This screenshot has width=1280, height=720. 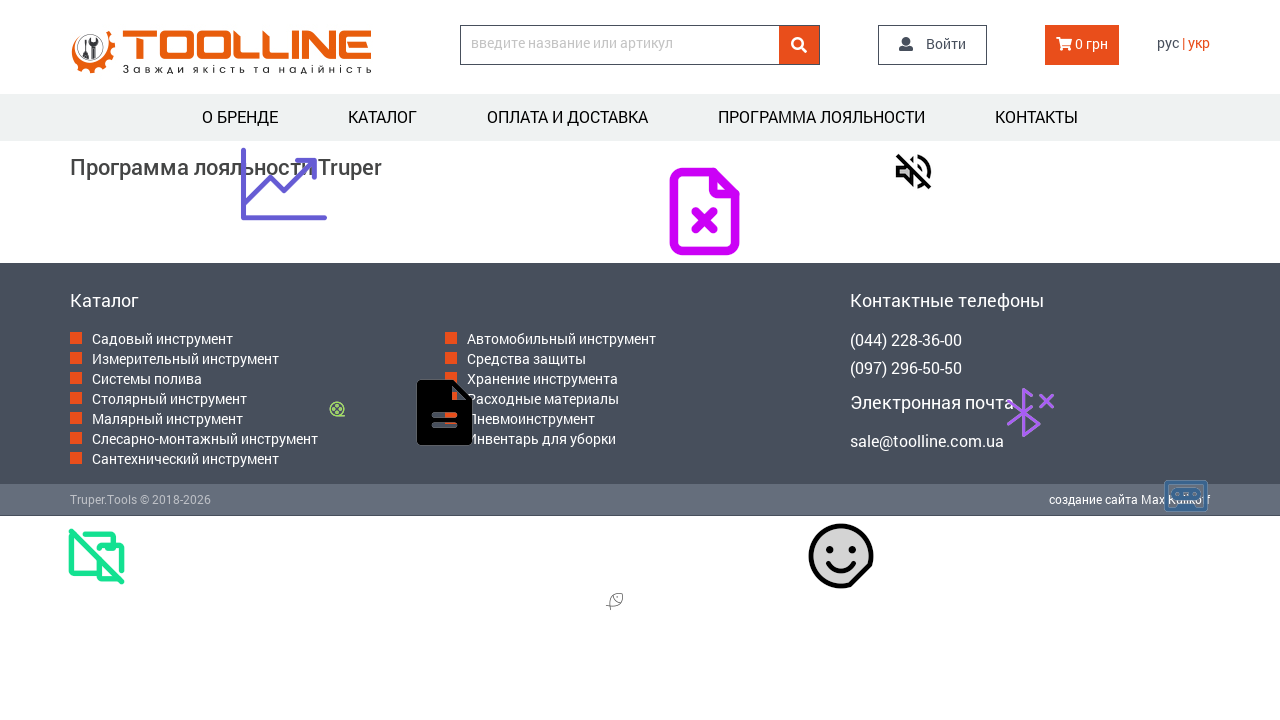 What do you see at coordinates (96, 556) in the screenshot?
I see `devices are disconnected or unavailable` at bounding box center [96, 556].